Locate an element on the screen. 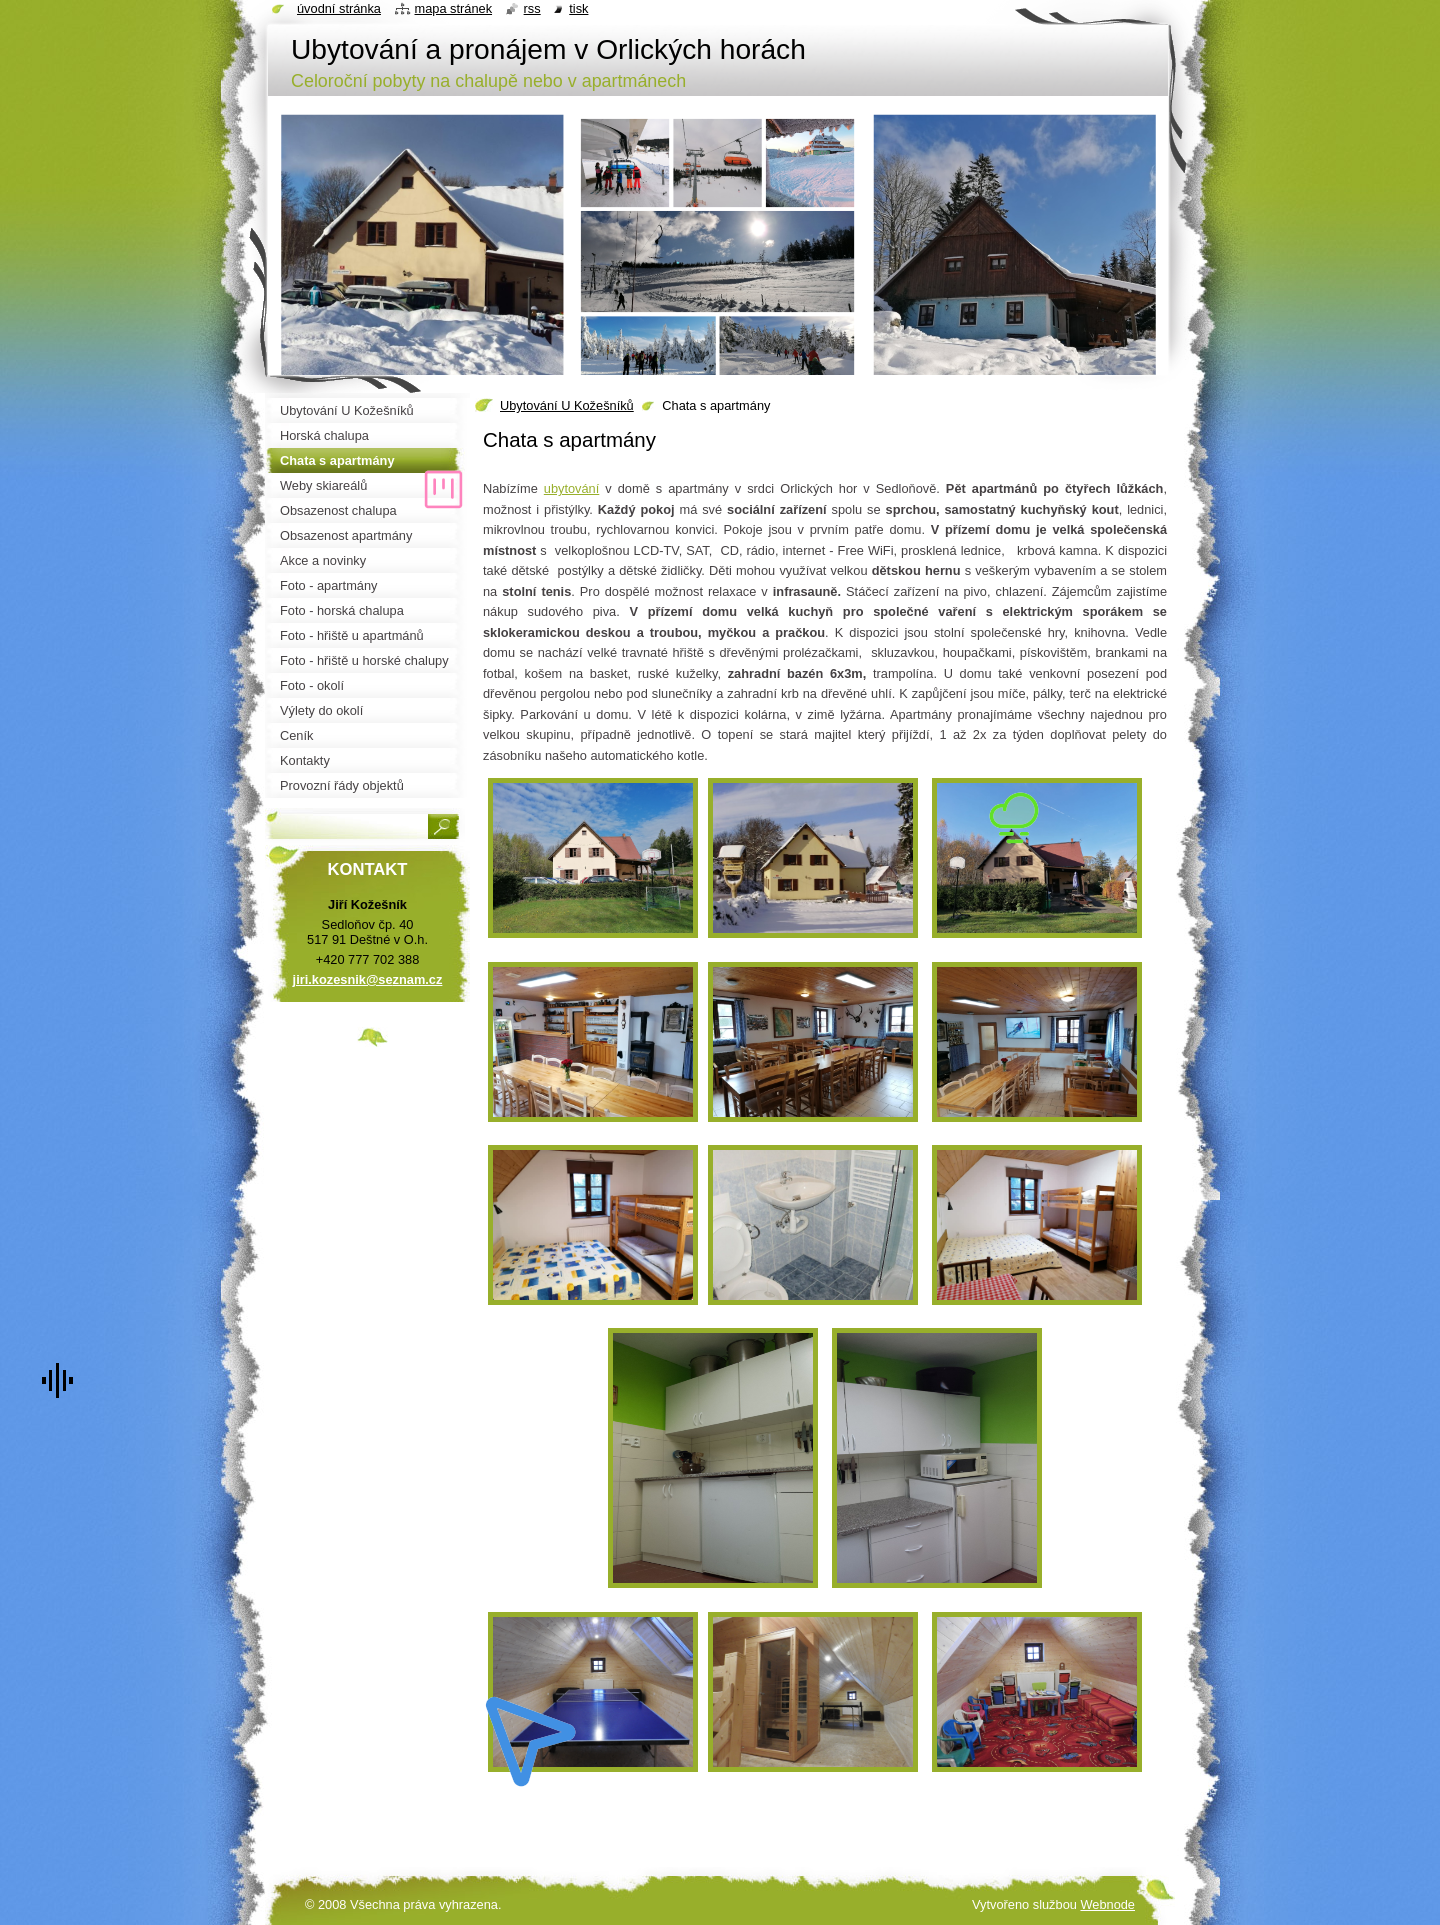 The height and width of the screenshot is (1925, 1440). open project board is located at coordinates (443, 489).